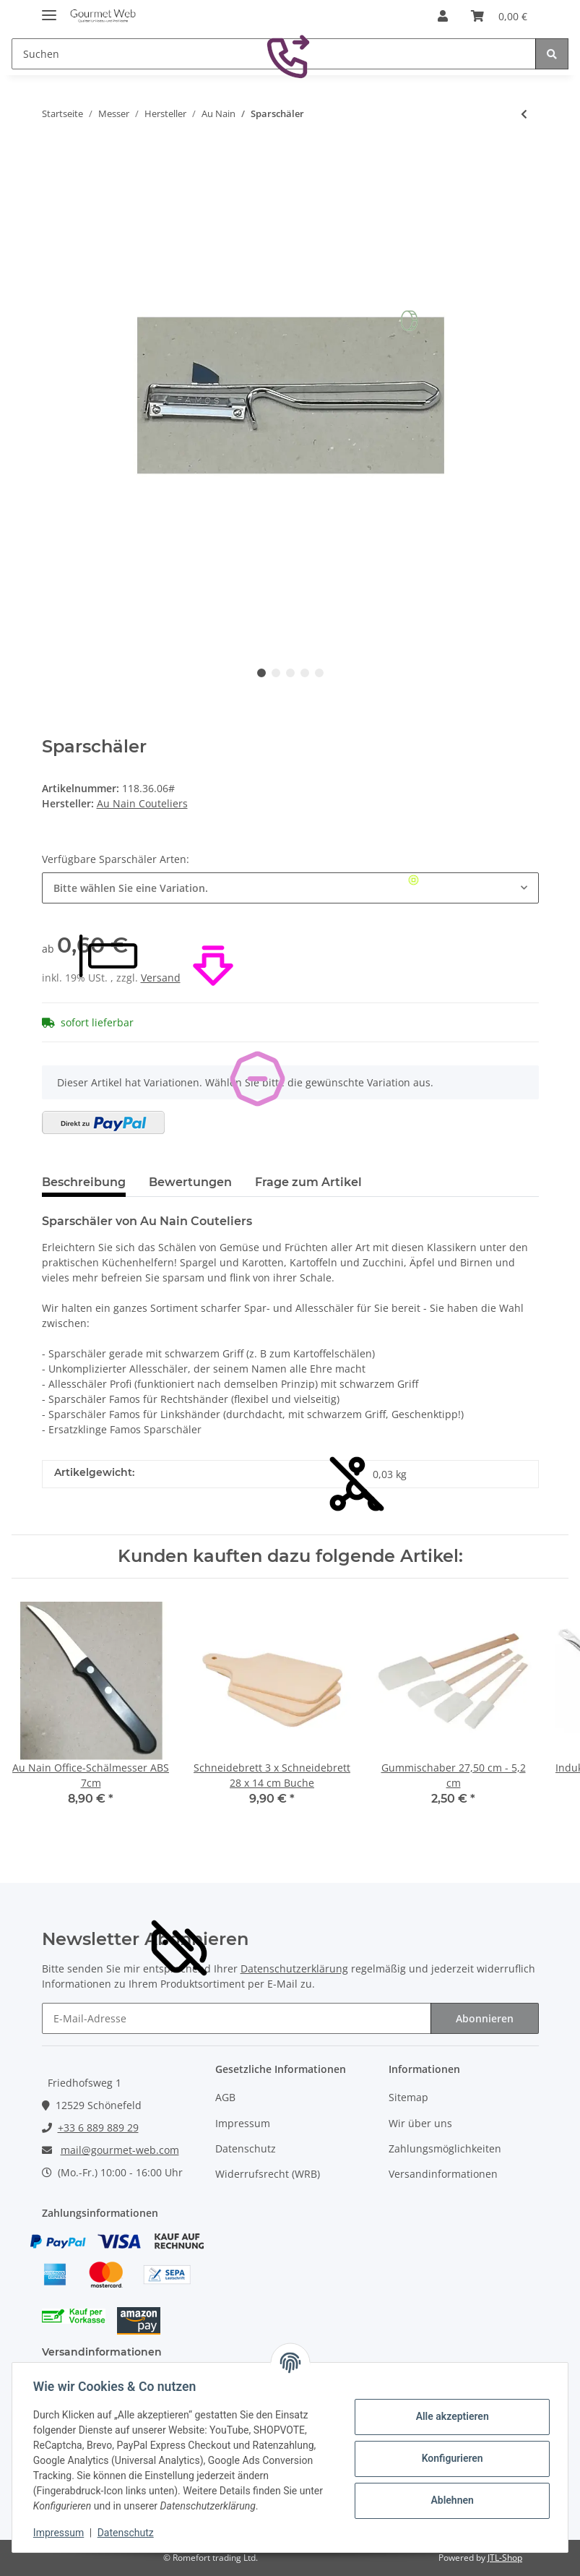  I want to click on view account balance or credits, so click(409, 320).